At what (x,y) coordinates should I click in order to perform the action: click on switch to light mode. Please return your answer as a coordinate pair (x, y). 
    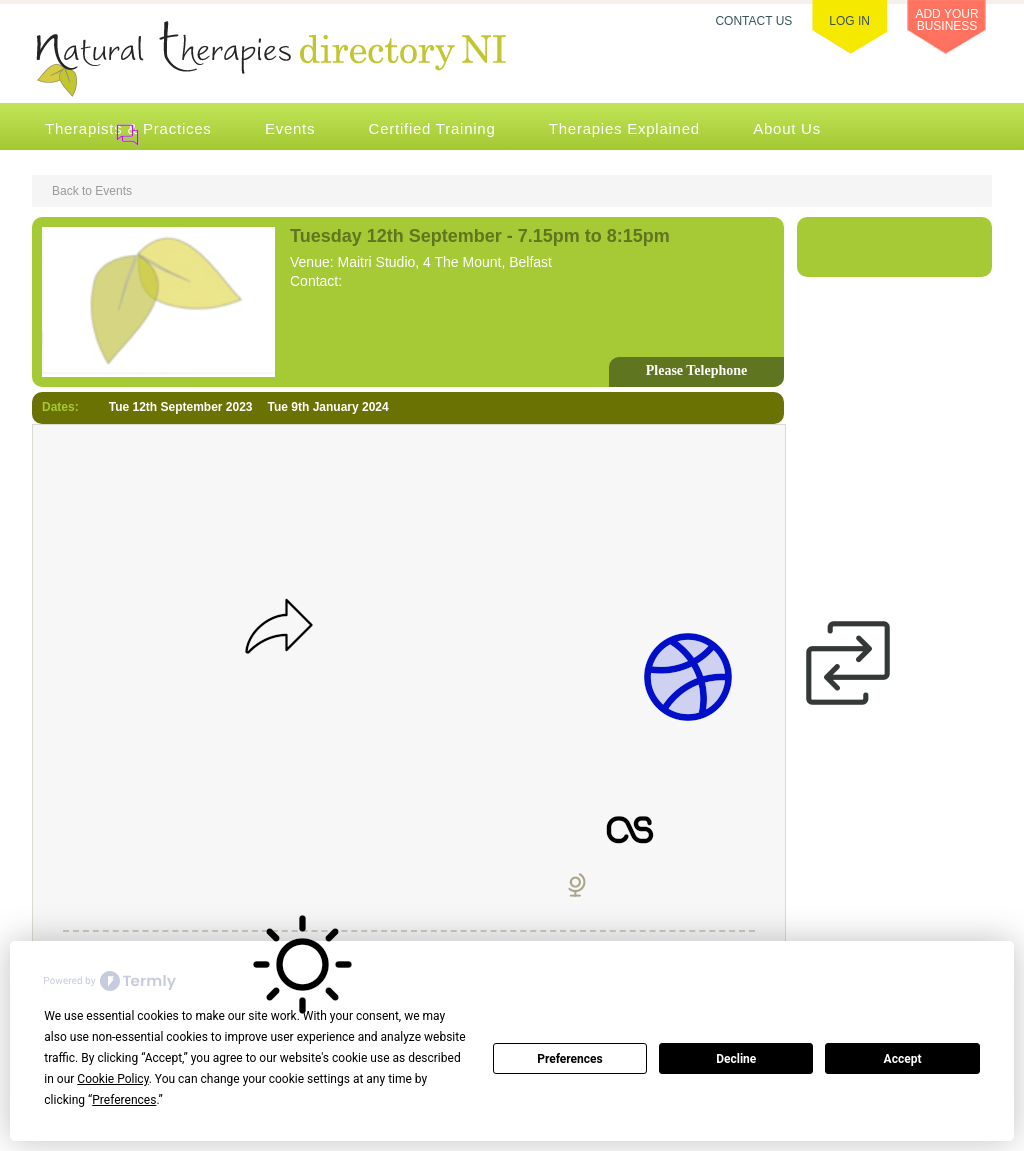
    Looking at the image, I should click on (302, 964).